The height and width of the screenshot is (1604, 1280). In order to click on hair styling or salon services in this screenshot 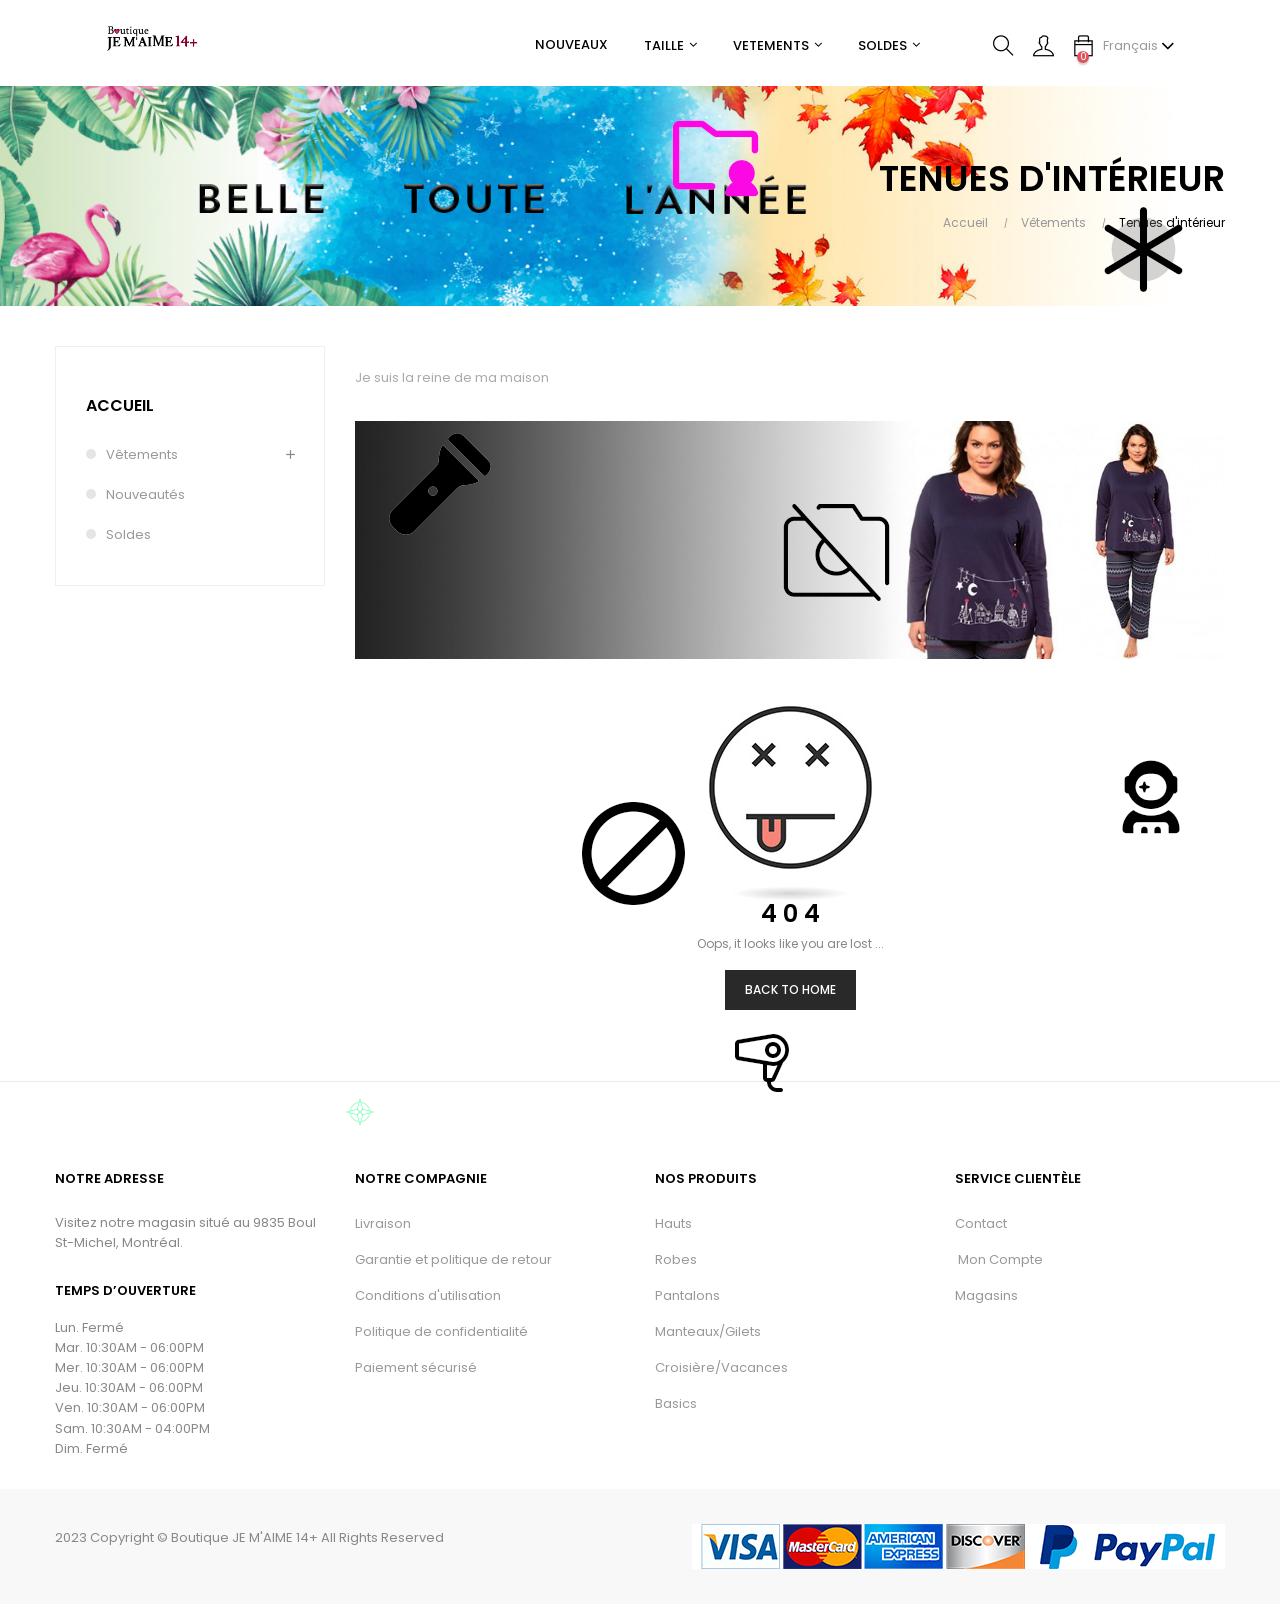, I will do `click(763, 1060)`.